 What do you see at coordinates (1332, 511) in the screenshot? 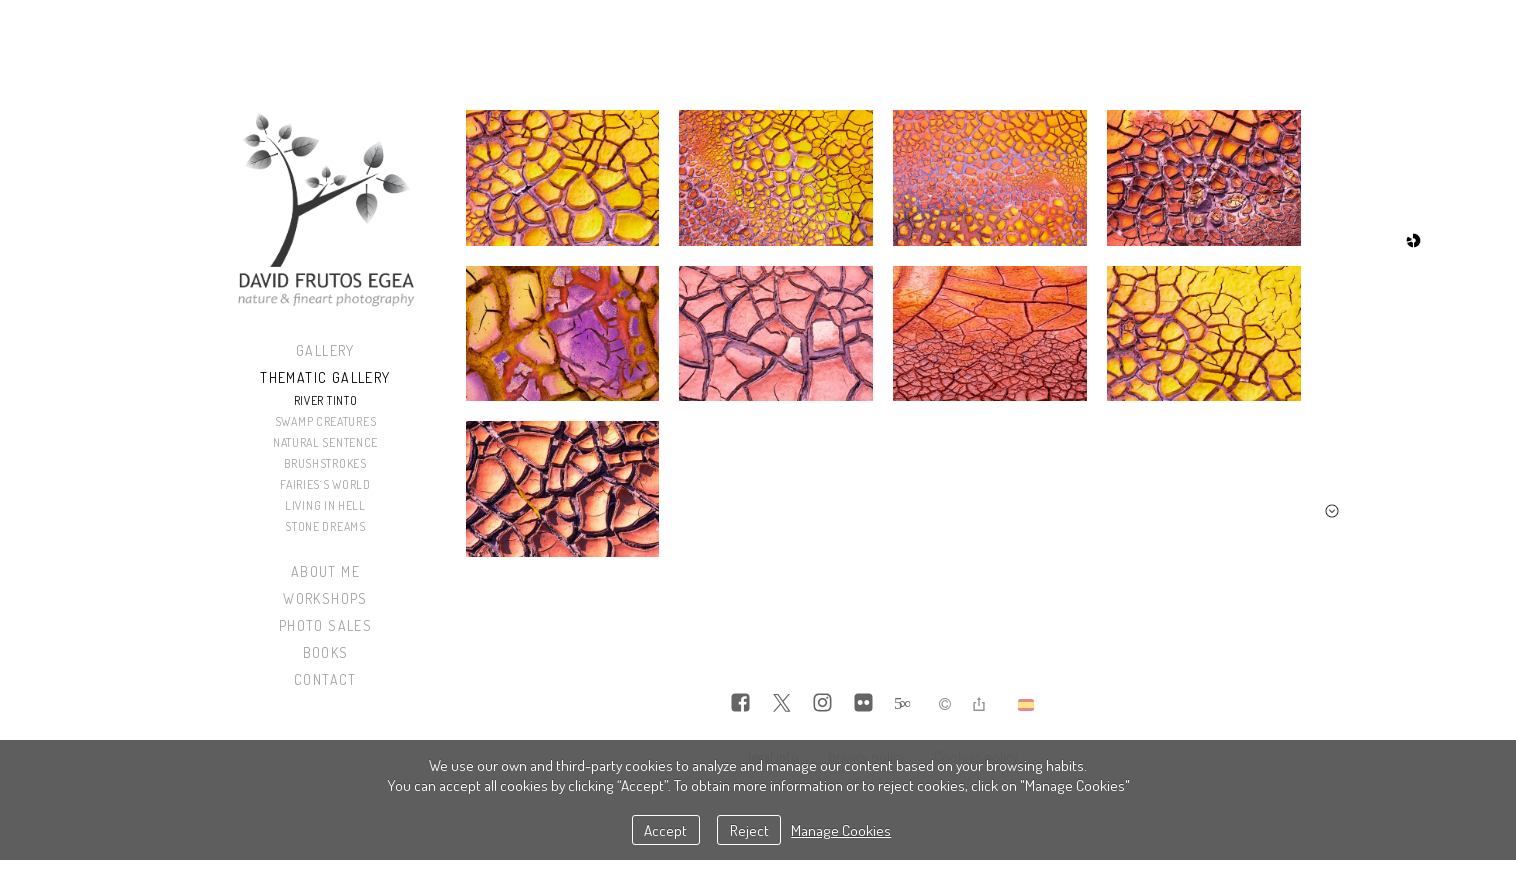
I see `expand dropdown menu or content` at bounding box center [1332, 511].